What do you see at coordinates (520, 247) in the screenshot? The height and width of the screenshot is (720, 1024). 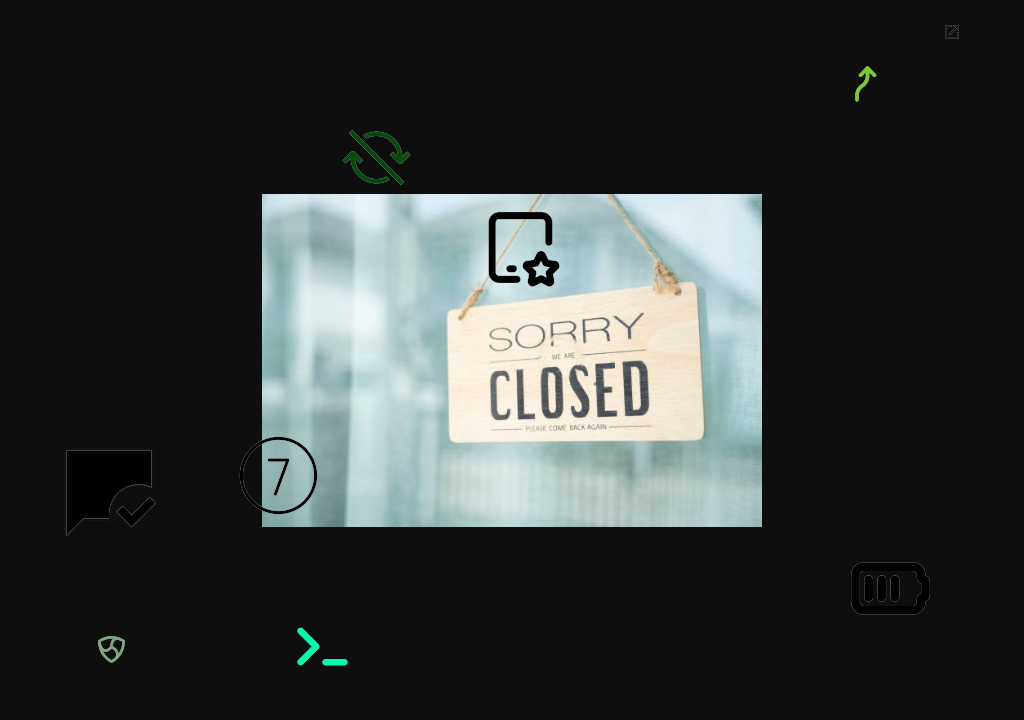 I see `mark this iPad as a favorite device` at bounding box center [520, 247].